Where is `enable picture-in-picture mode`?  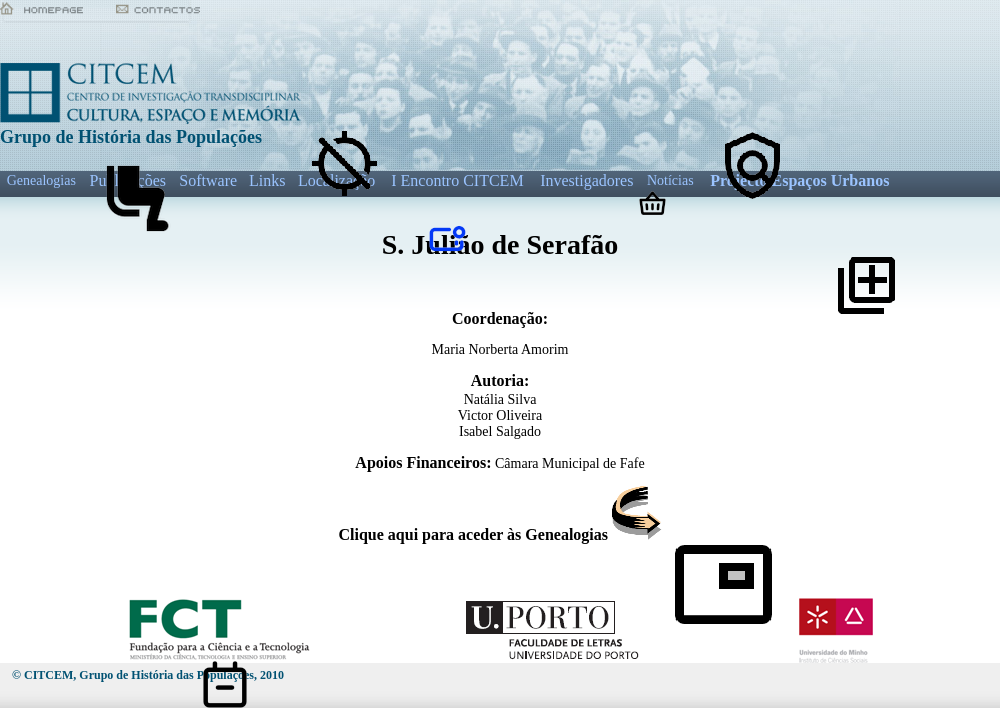 enable picture-in-picture mode is located at coordinates (723, 584).